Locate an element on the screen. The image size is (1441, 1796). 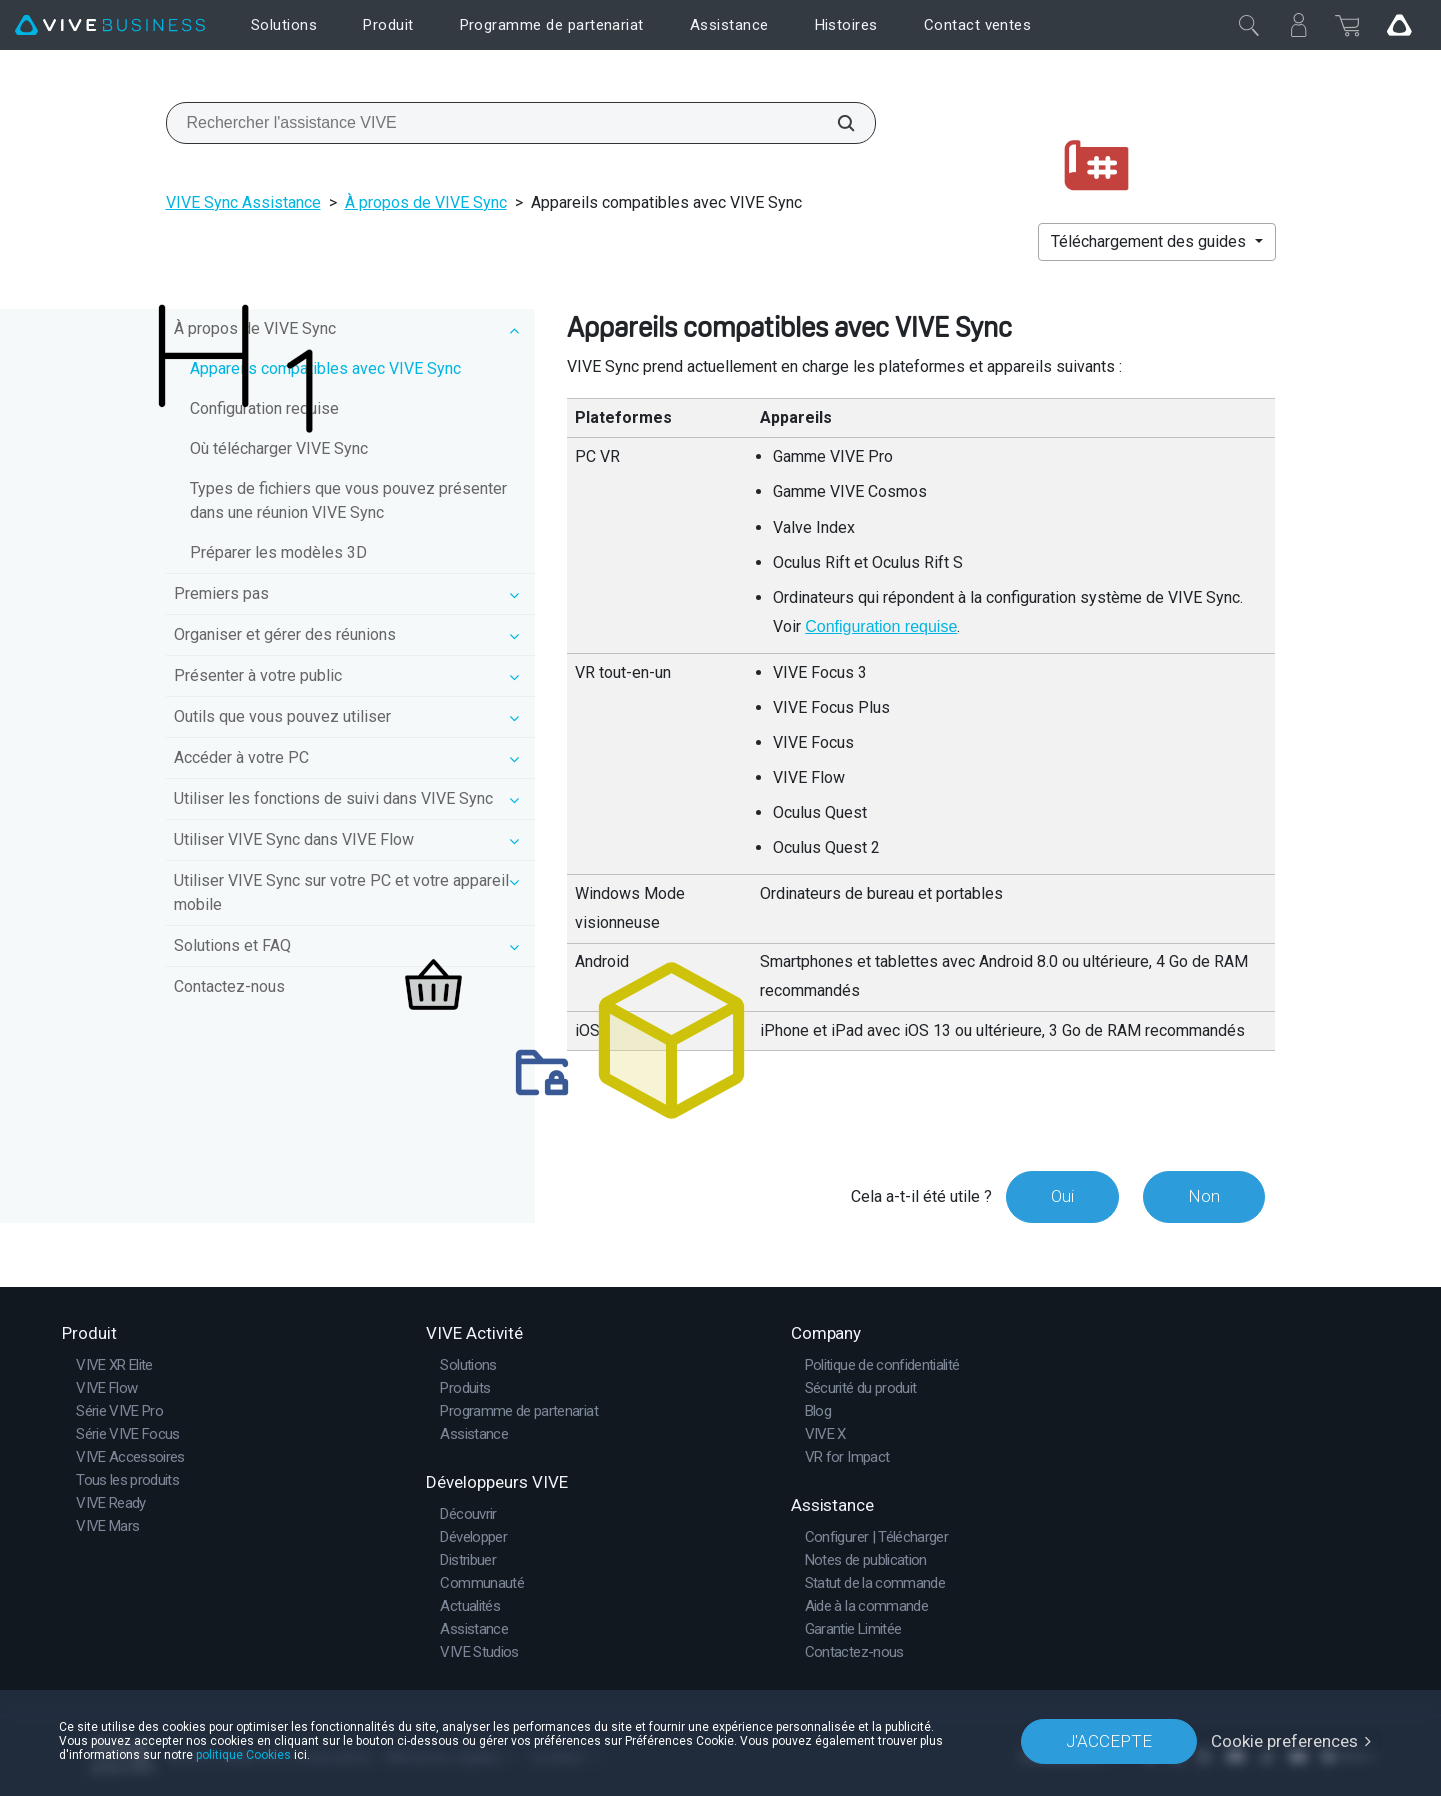
view your shopping basket is located at coordinates (433, 987).